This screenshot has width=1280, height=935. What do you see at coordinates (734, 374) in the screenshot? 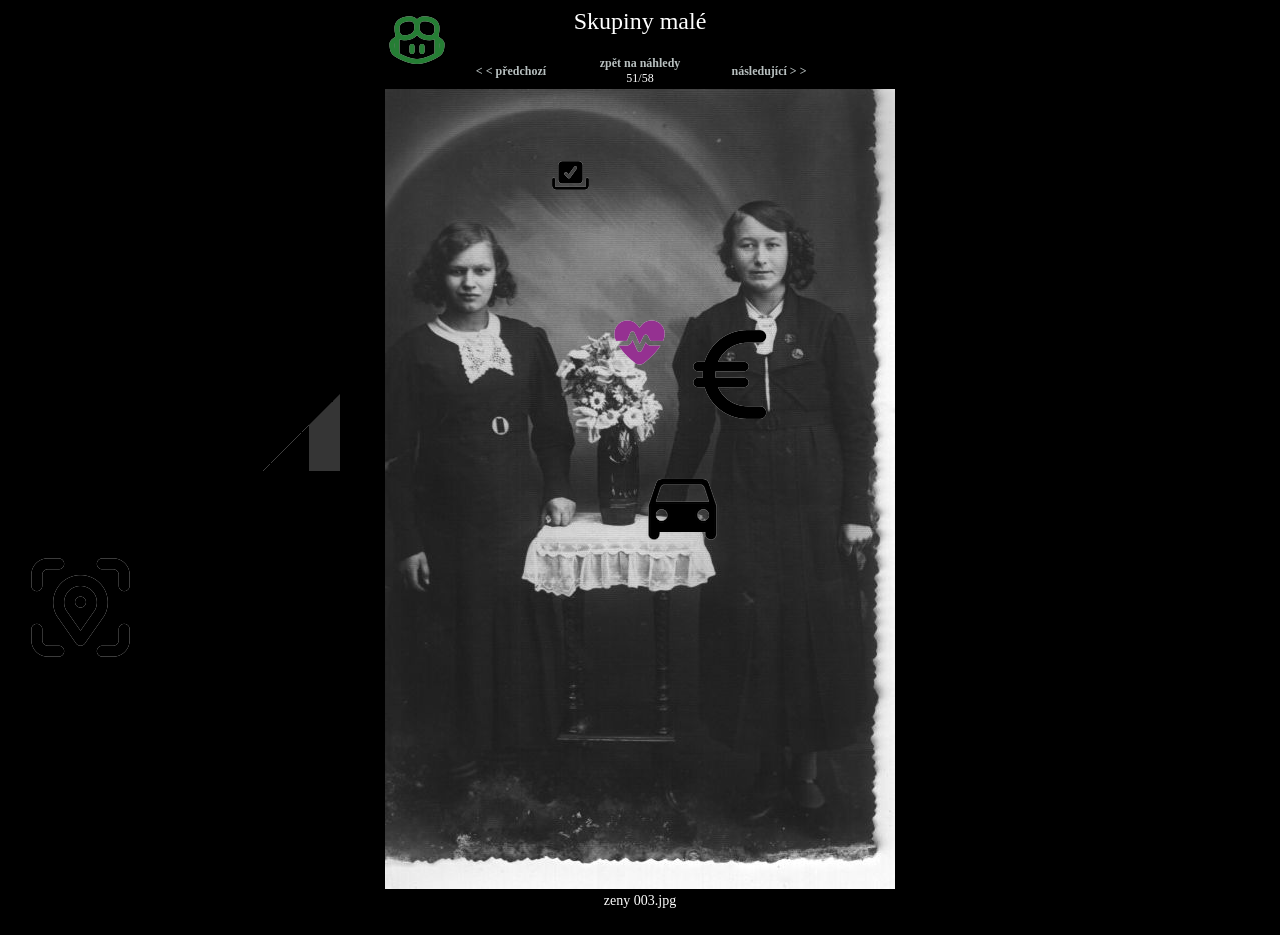
I see `indicates euro currency or price` at bounding box center [734, 374].